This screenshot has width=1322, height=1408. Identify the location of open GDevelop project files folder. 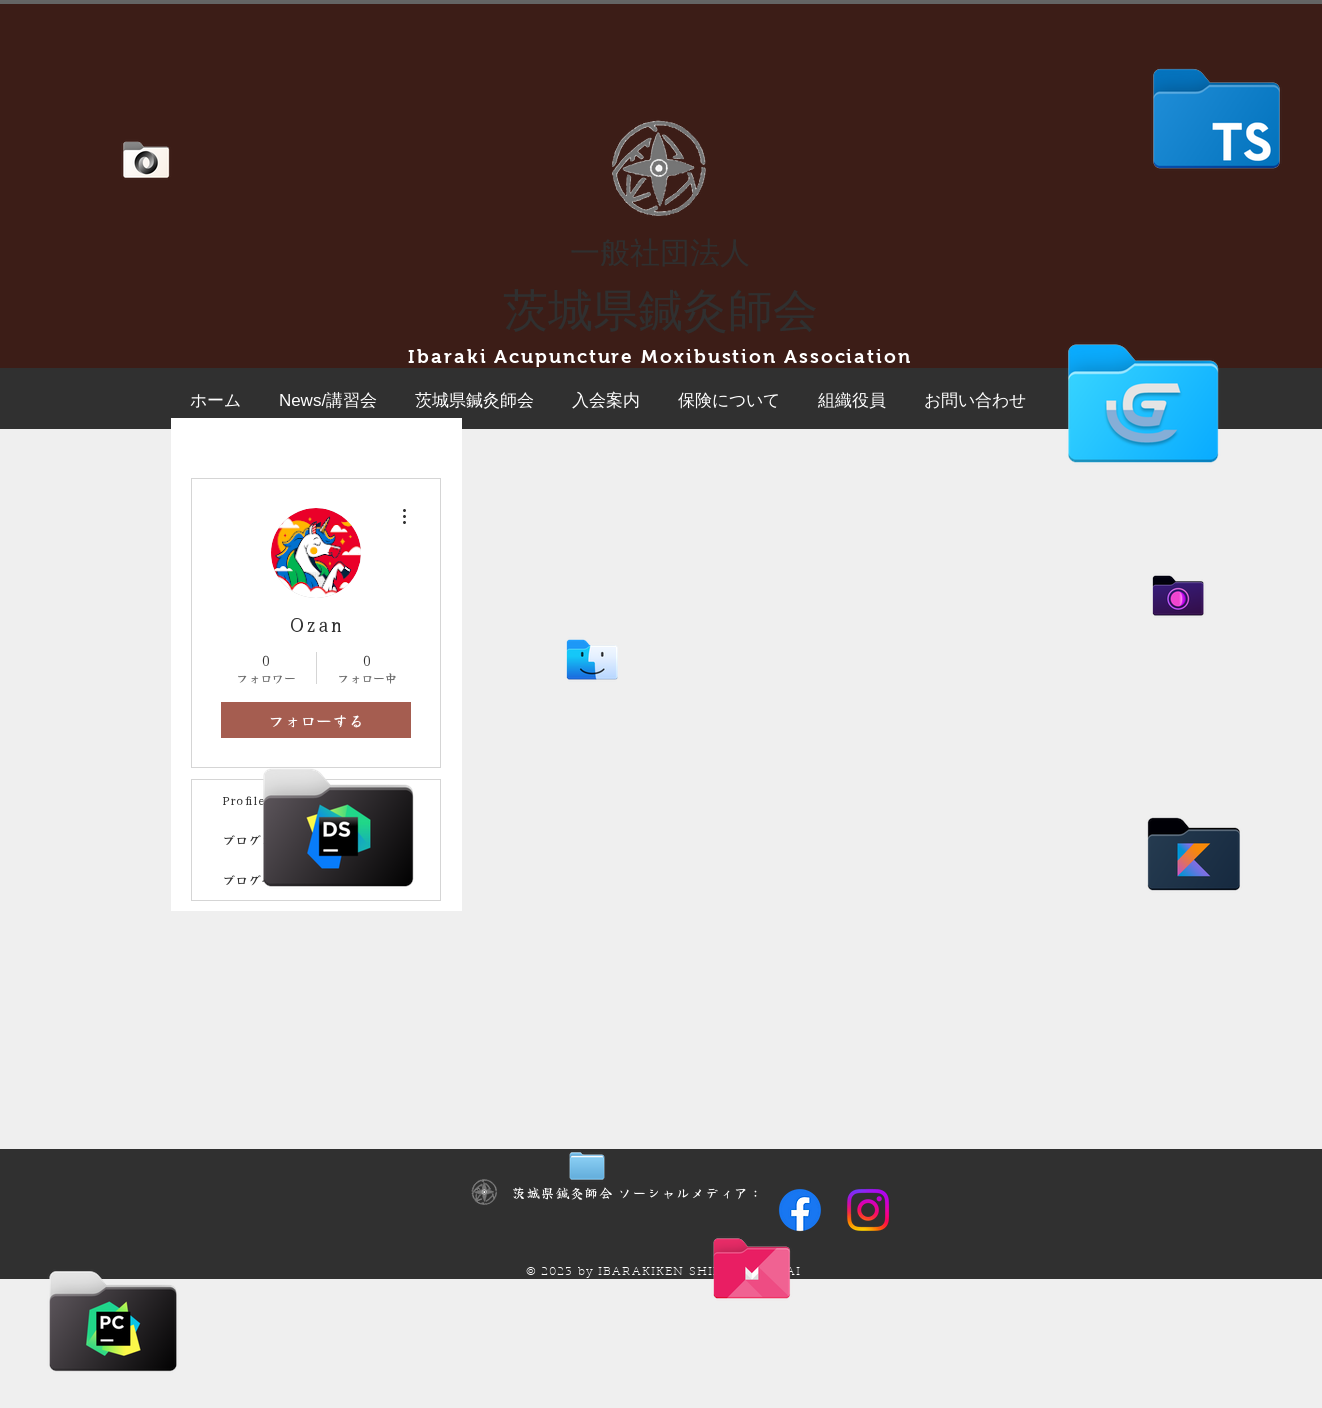
(1142, 407).